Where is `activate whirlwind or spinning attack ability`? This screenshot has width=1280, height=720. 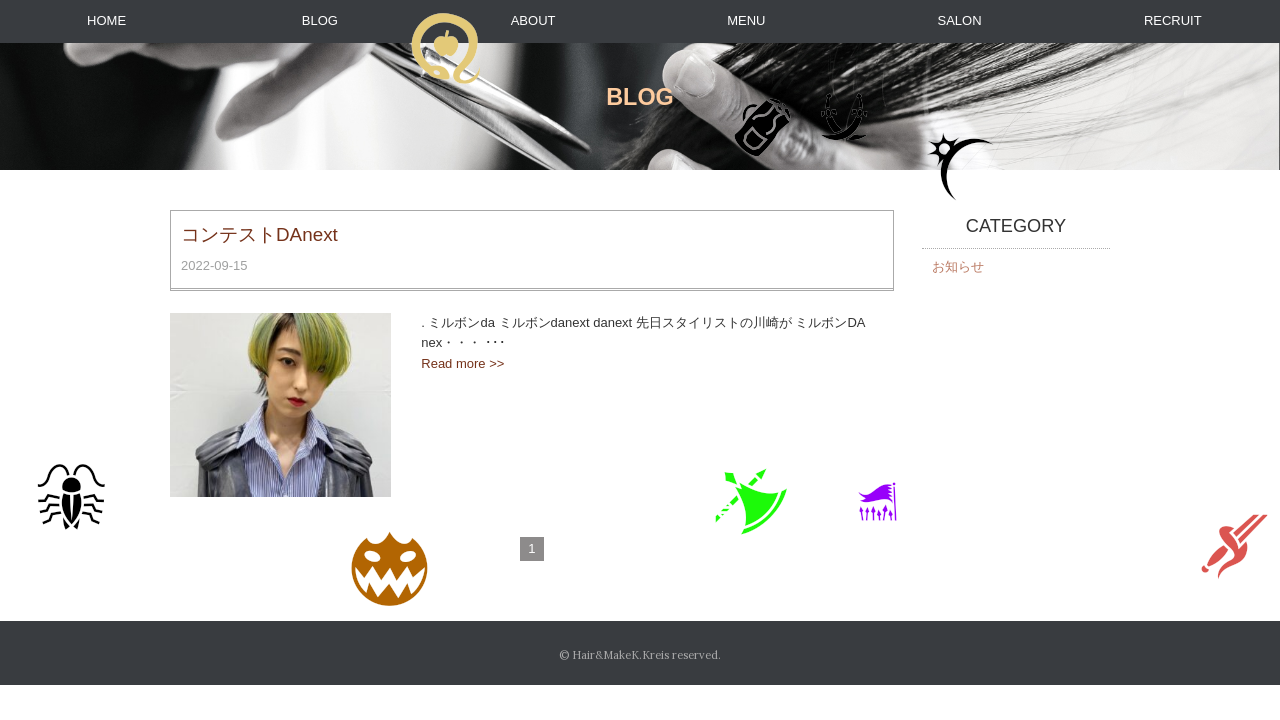 activate whirlwind or spinning attack ability is located at coordinates (844, 117).